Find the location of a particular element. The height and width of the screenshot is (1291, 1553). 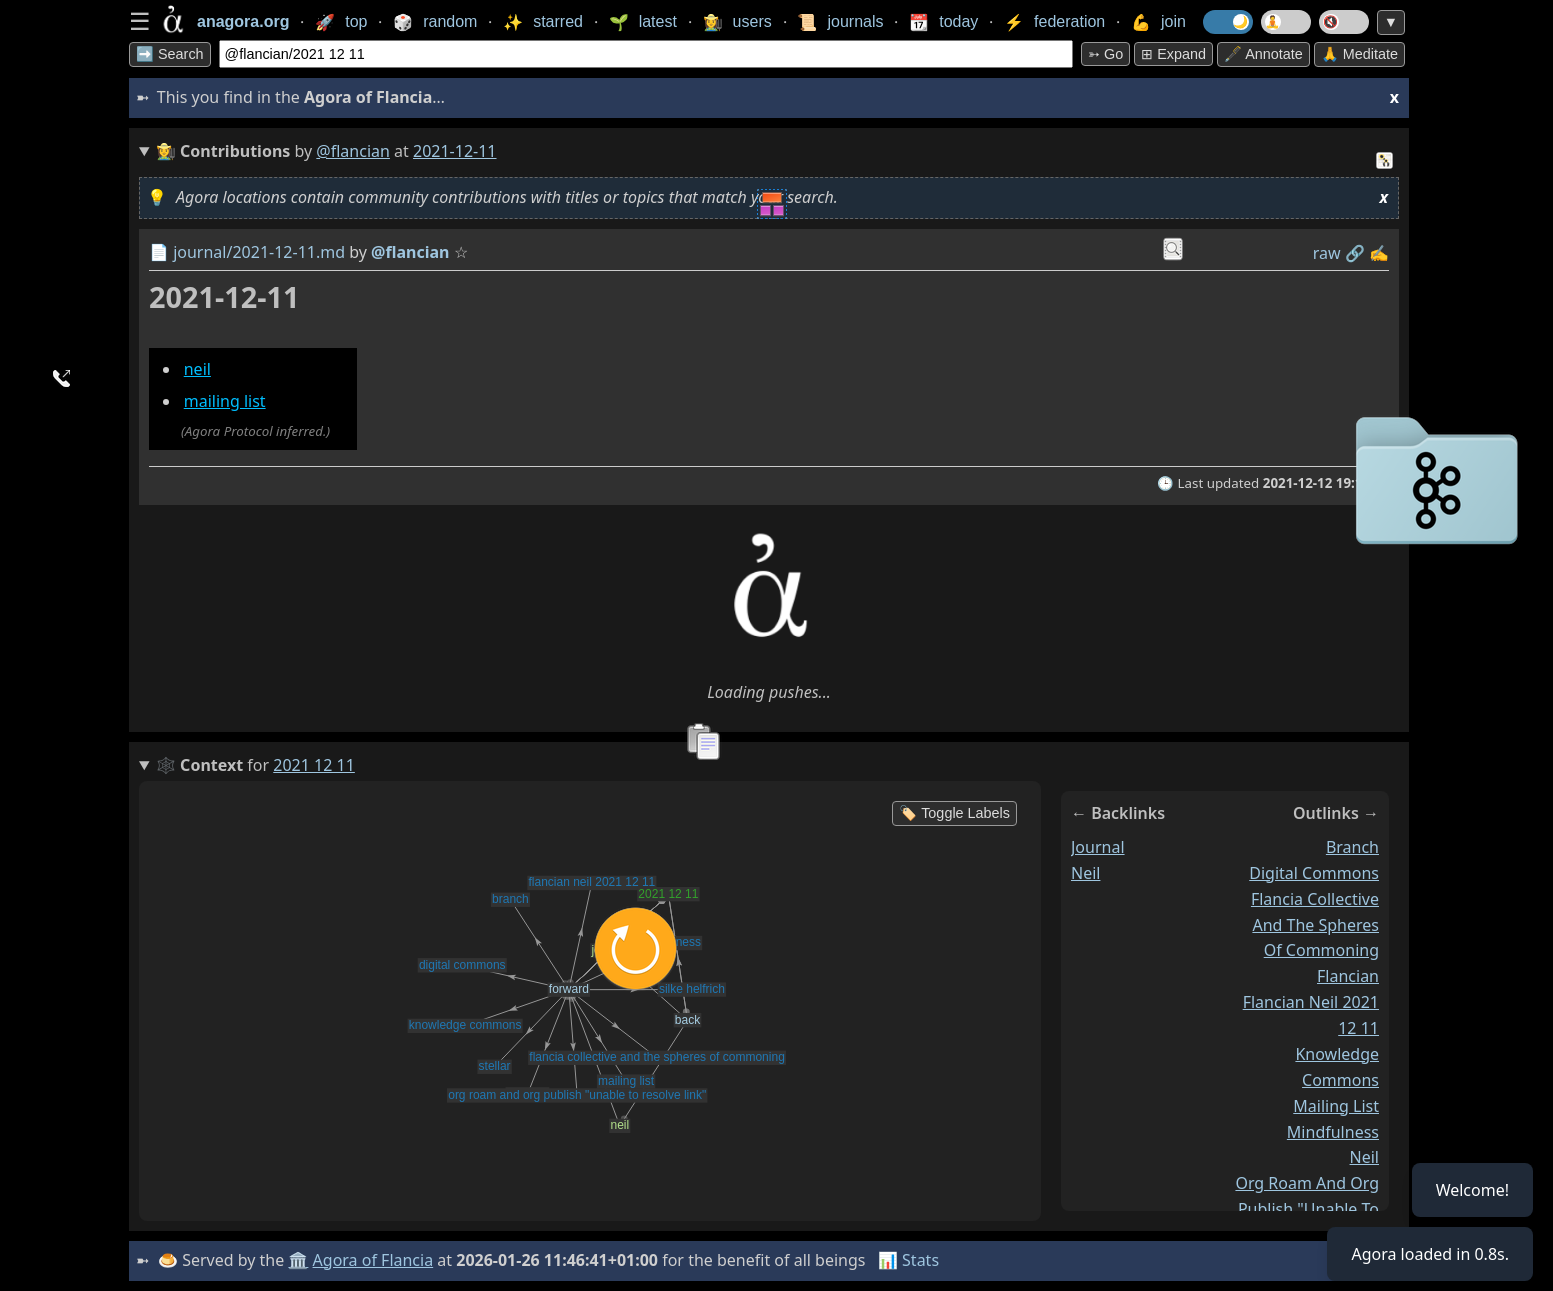

select all items in the current view is located at coordinates (772, 204).